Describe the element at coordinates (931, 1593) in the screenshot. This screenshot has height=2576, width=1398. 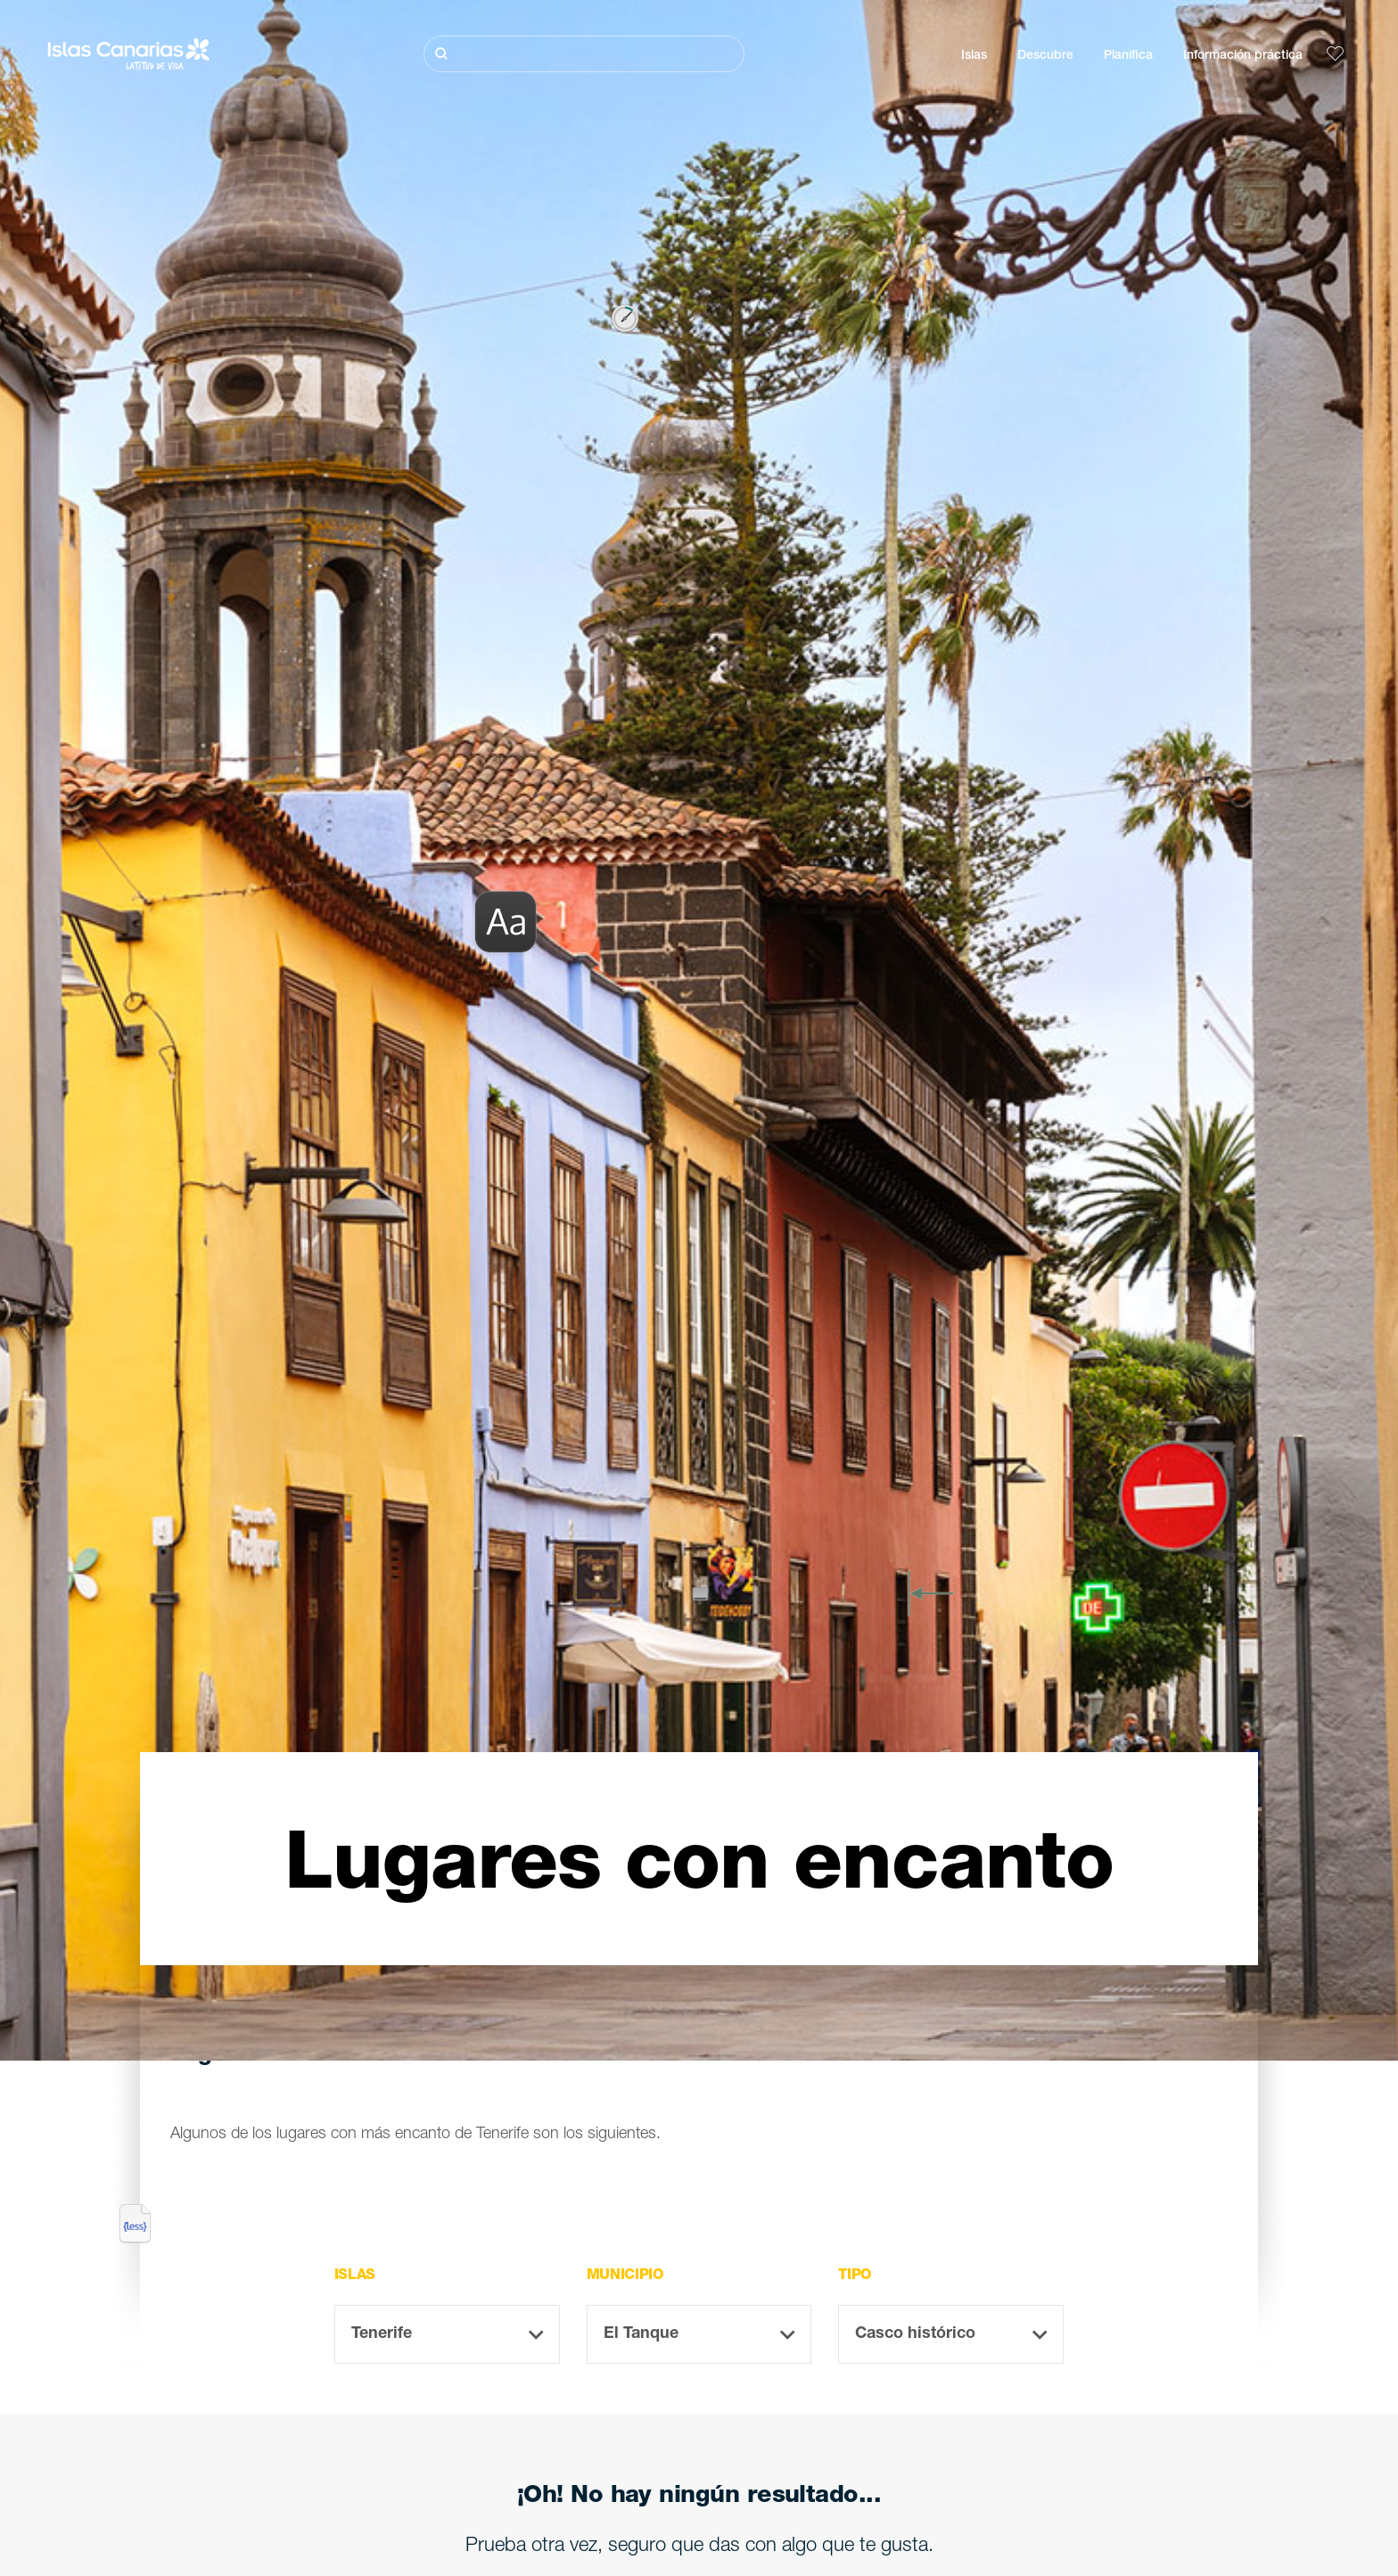
I see `go to the first item in a list or sequence` at that location.